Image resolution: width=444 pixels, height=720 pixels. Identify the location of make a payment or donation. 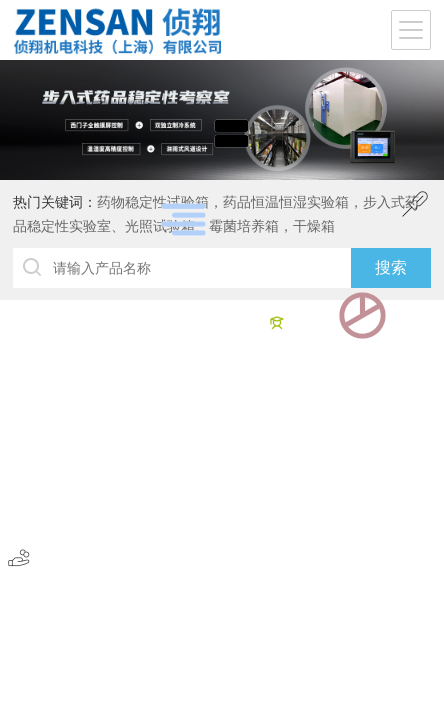
(19, 558).